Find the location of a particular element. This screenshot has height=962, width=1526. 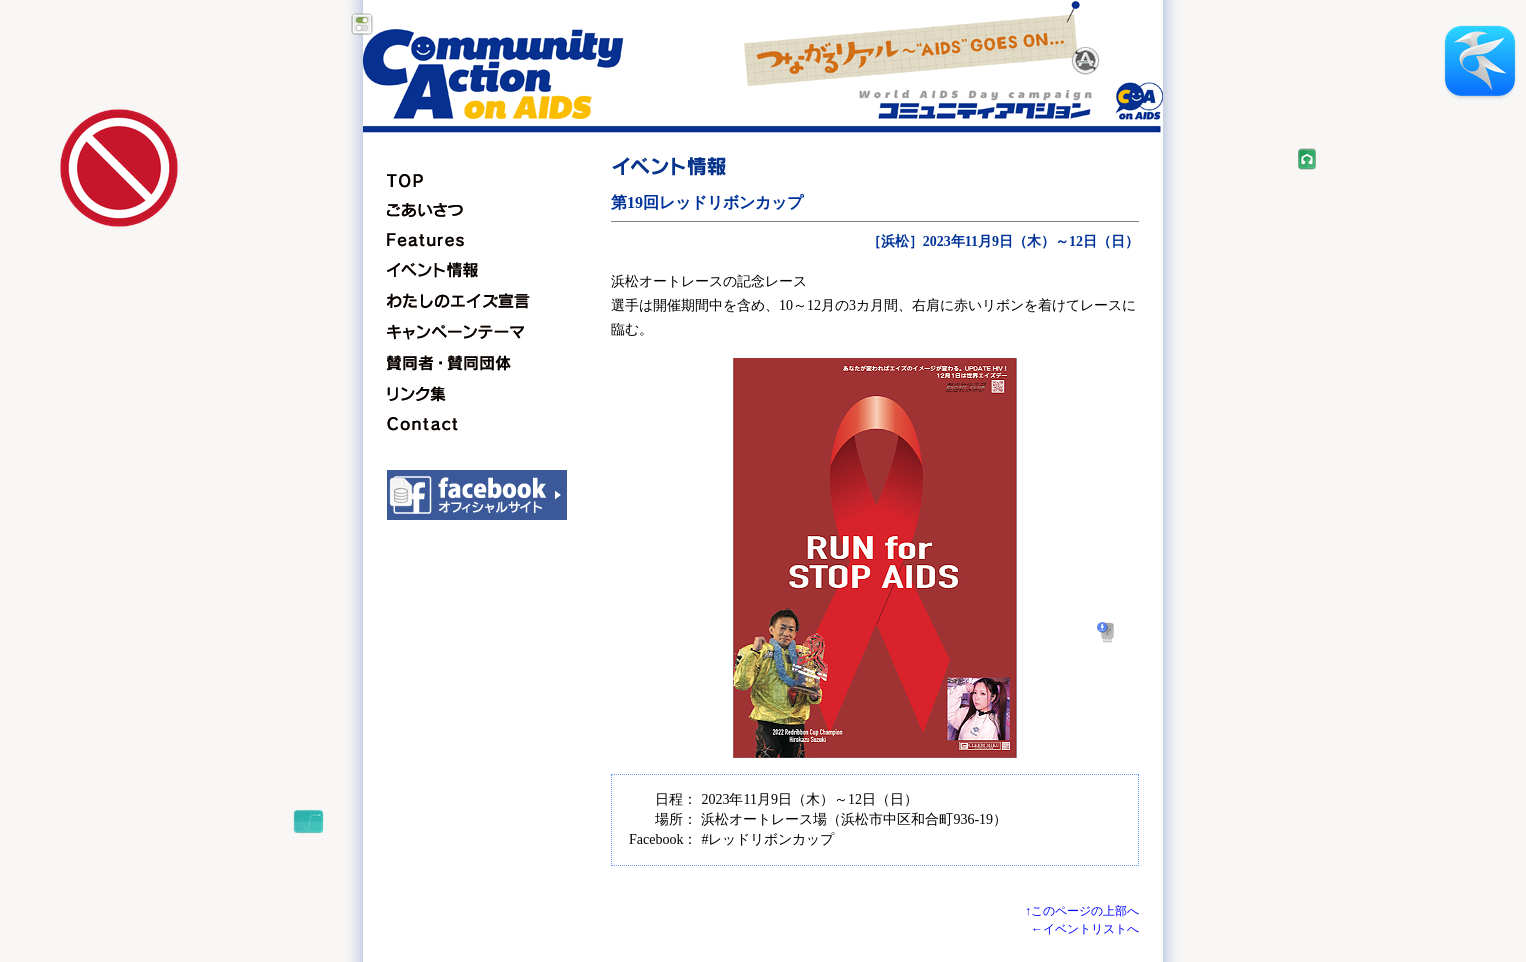

delete selected item is located at coordinates (119, 168).